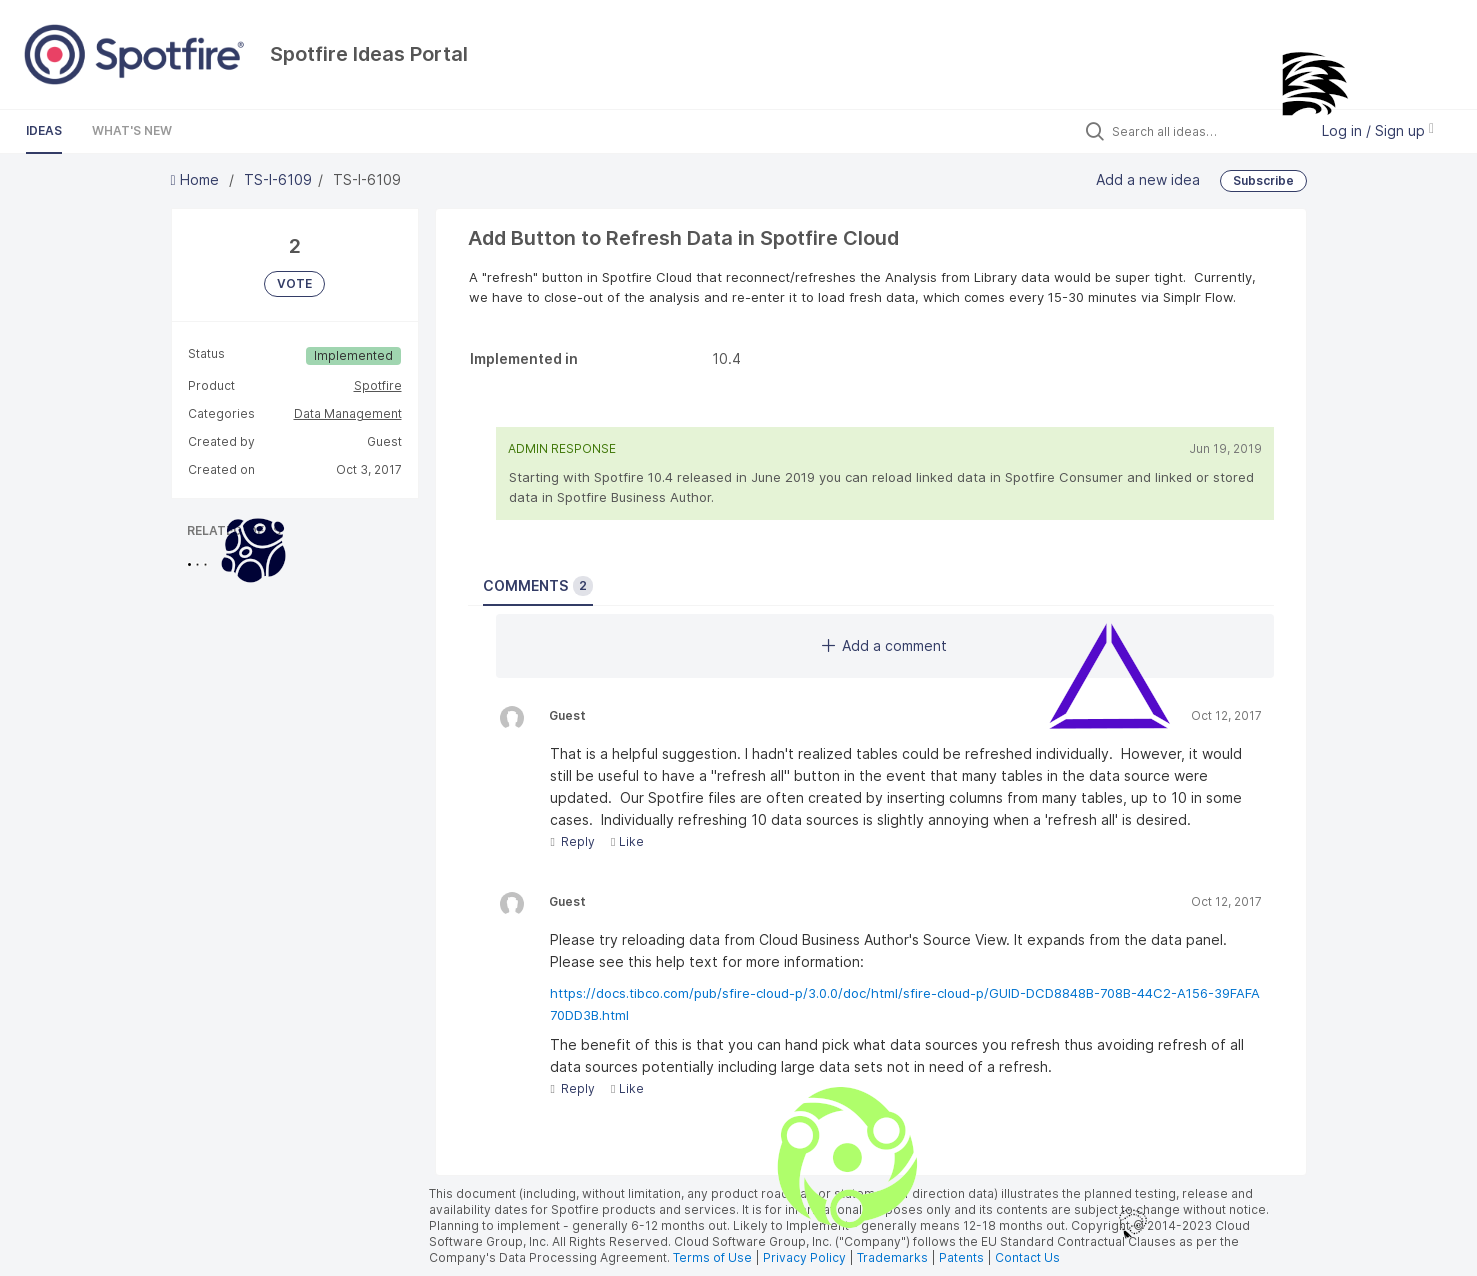 The image size is (1477, 1276). Describe the element at coordinates (1133, 1224) in the screenshot. I see `access prayer or meditation features` at that location.